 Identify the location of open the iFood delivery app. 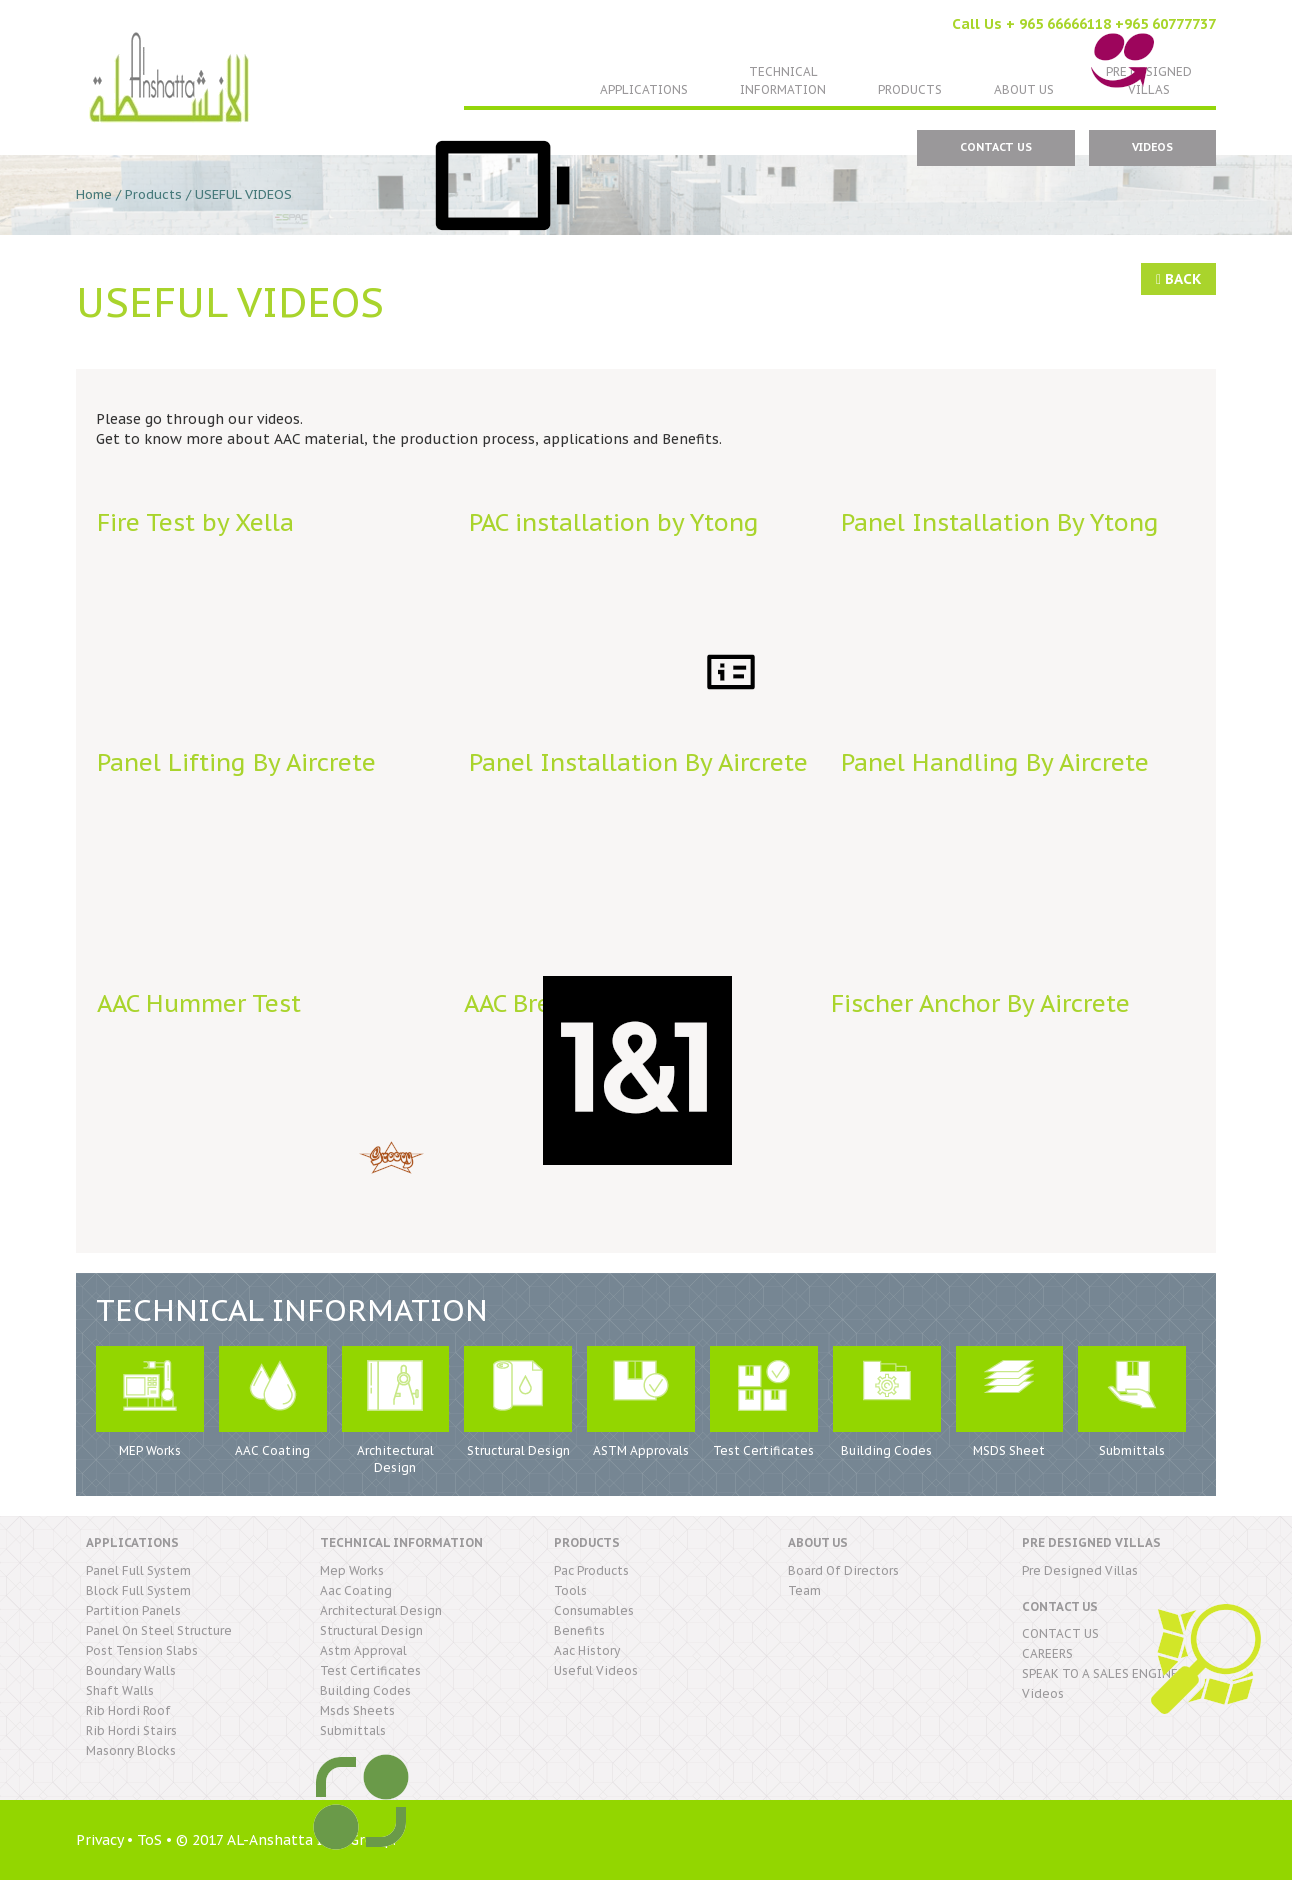
(1122, 60).